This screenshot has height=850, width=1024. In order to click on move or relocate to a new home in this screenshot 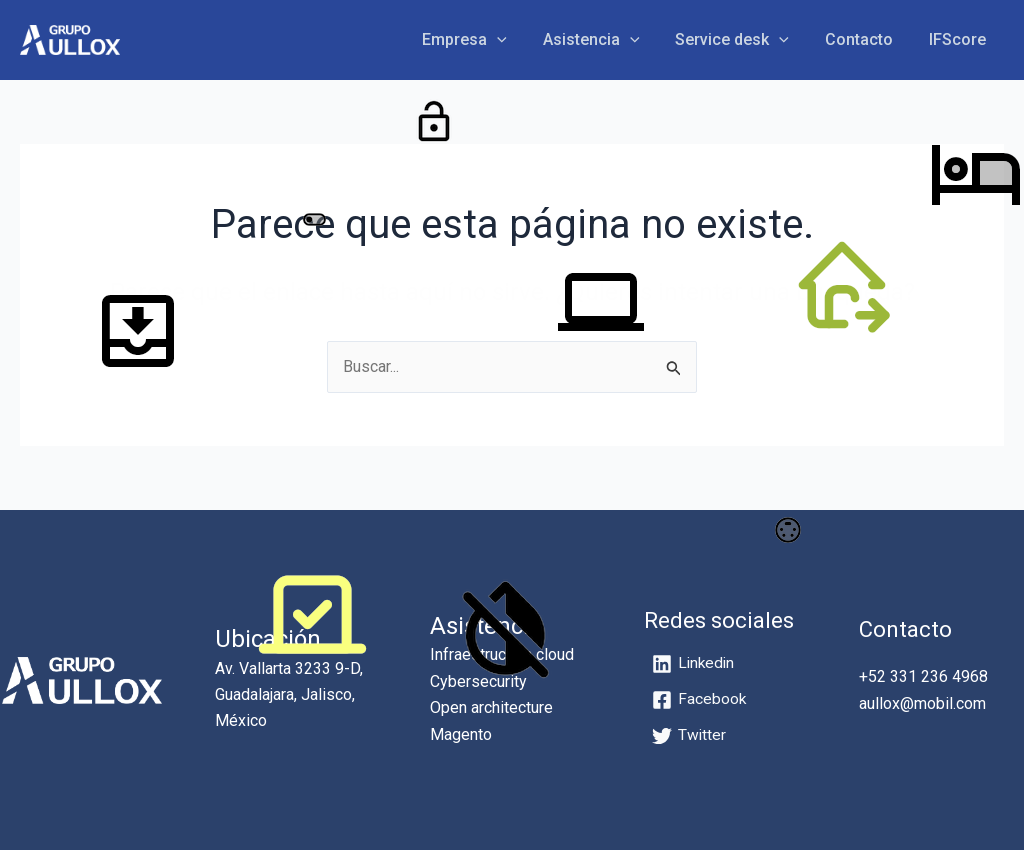, I will do `click(842, 285)`.